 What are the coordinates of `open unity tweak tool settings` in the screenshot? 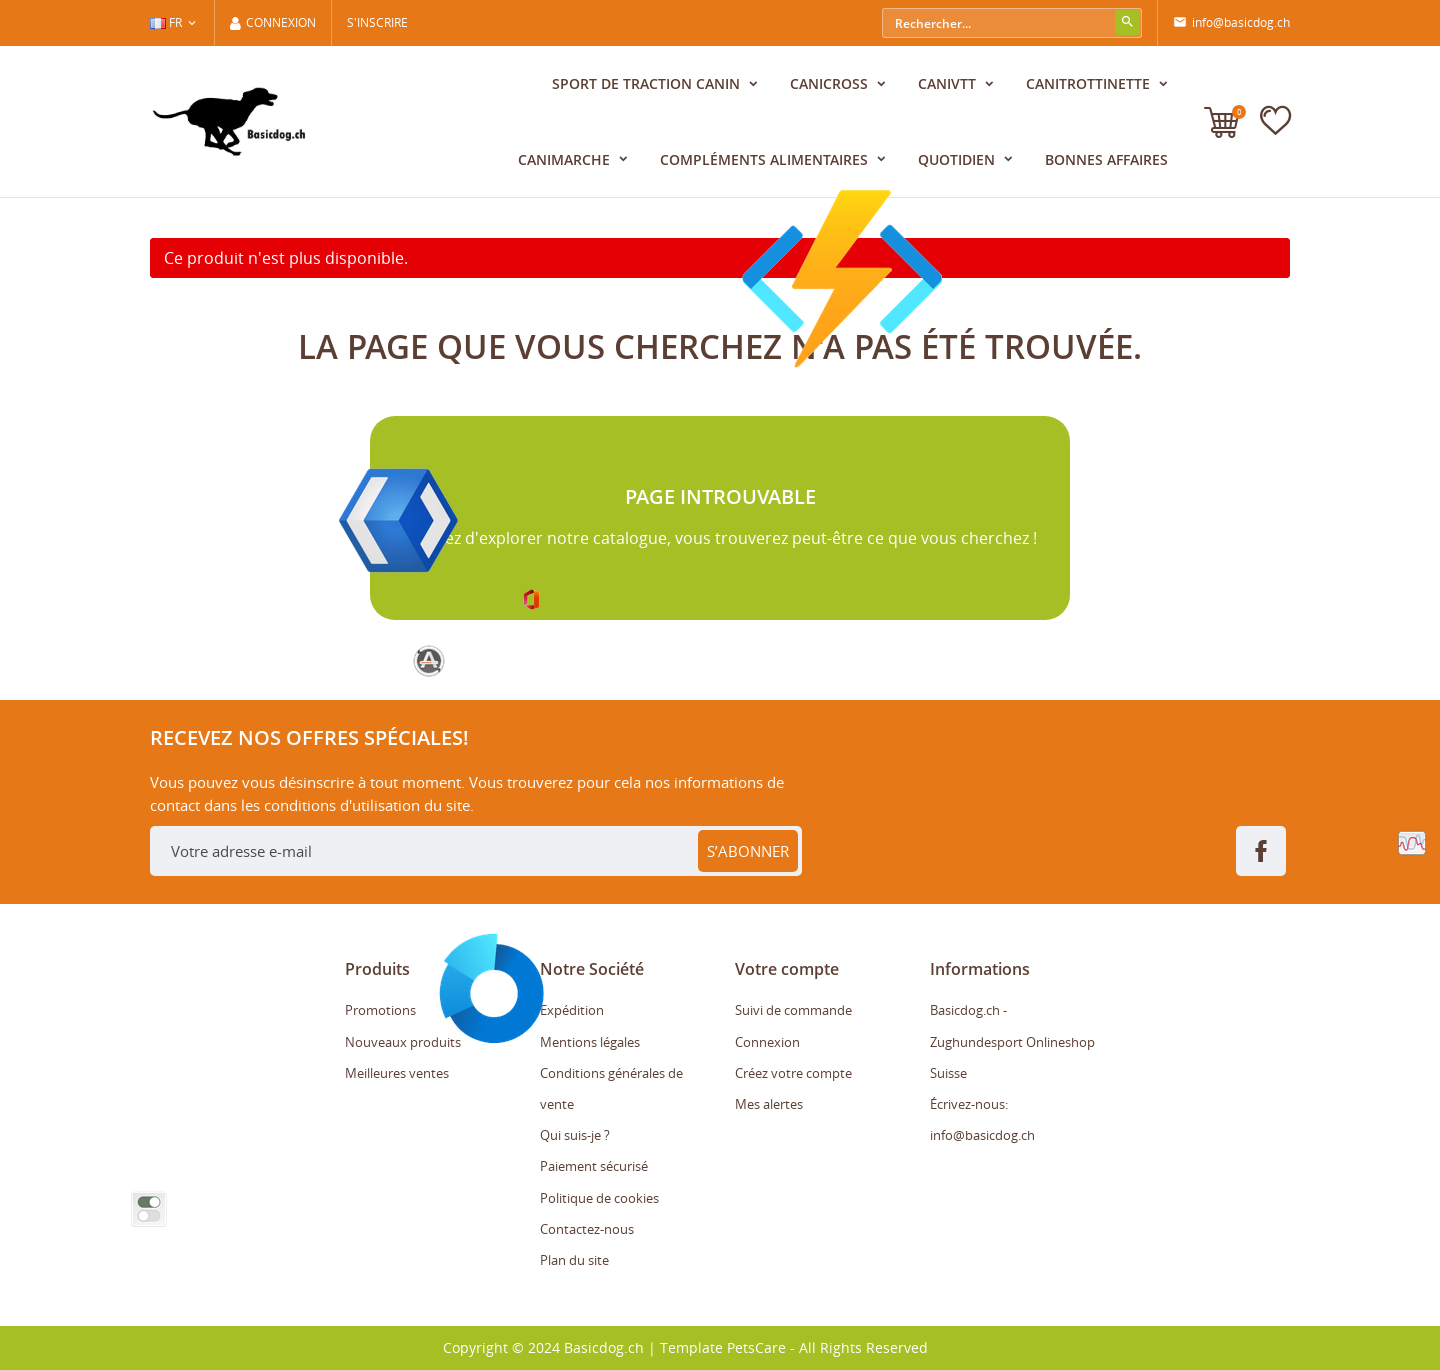 It's located at (149, 1209).